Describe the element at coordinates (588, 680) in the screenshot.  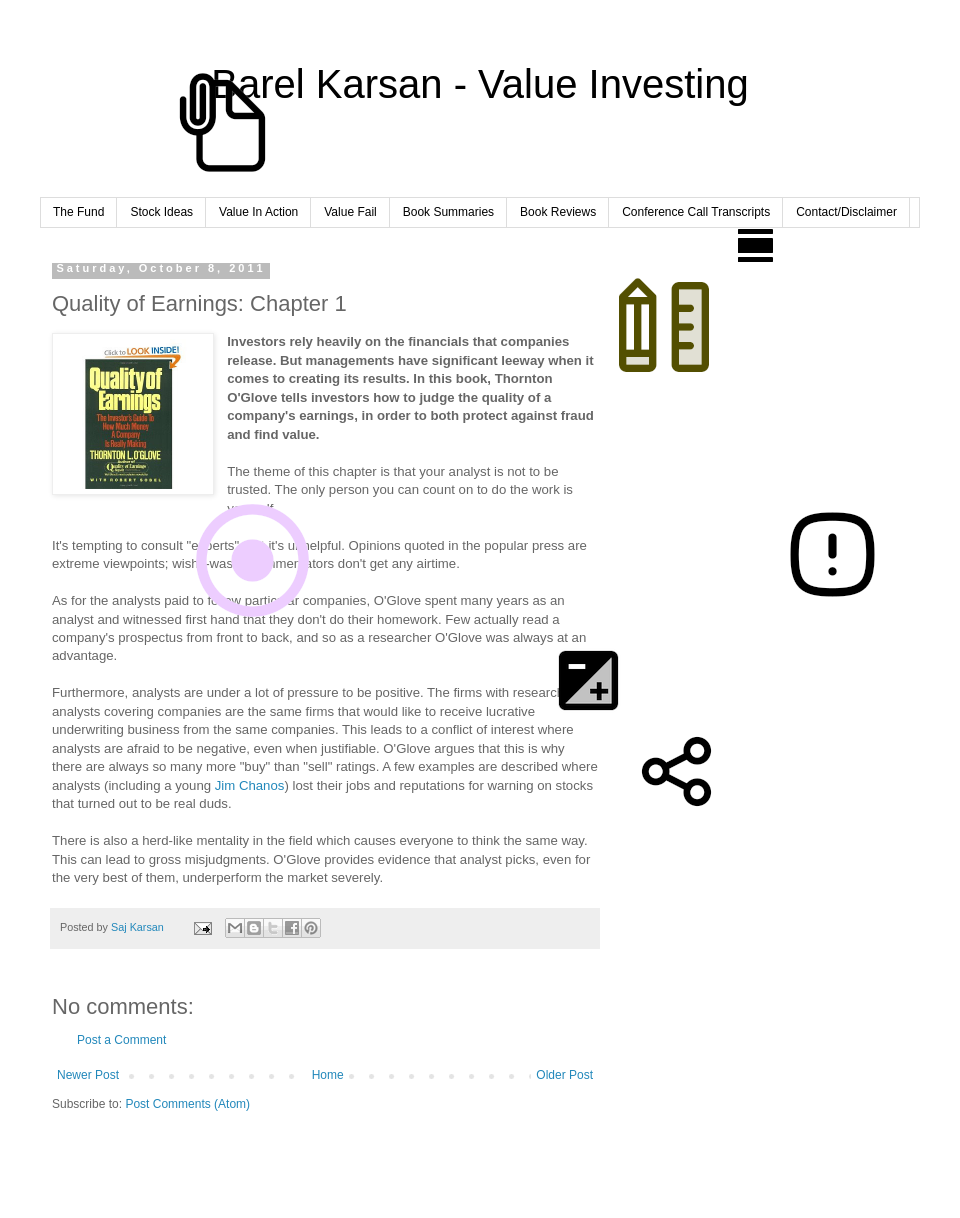
I see `adjust image exposure settings` at that location.